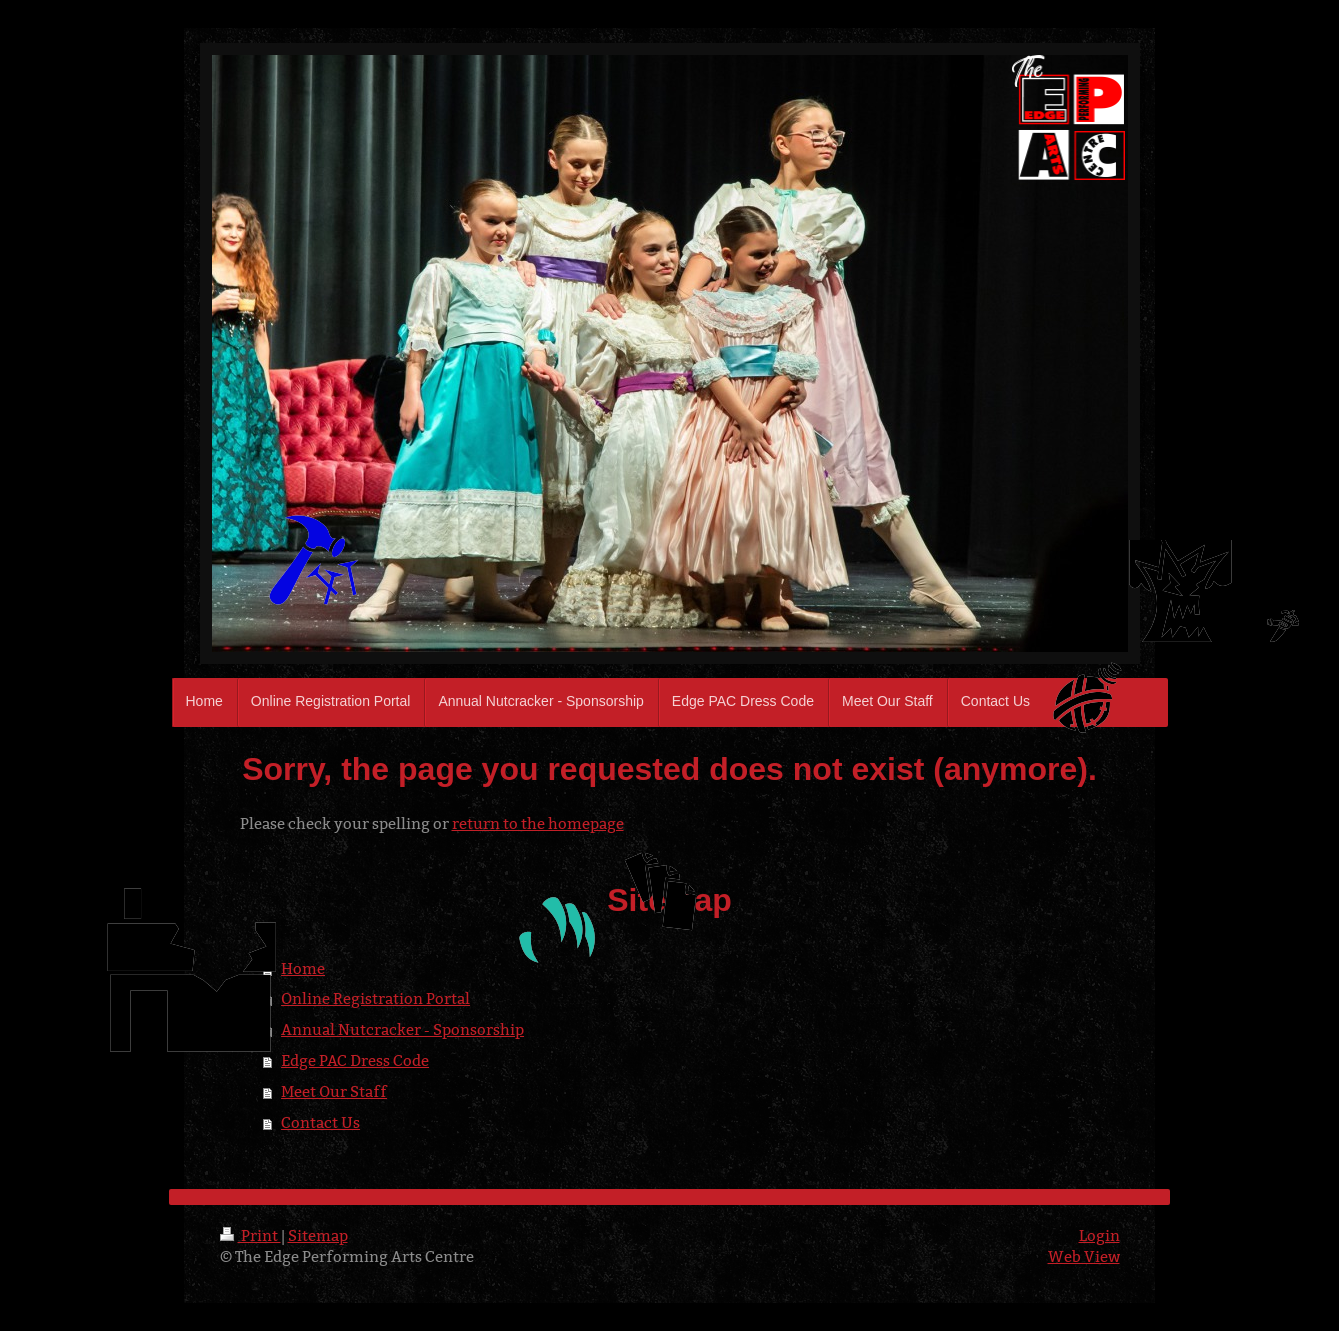  I want to click on report property damage, so click(188, 965).